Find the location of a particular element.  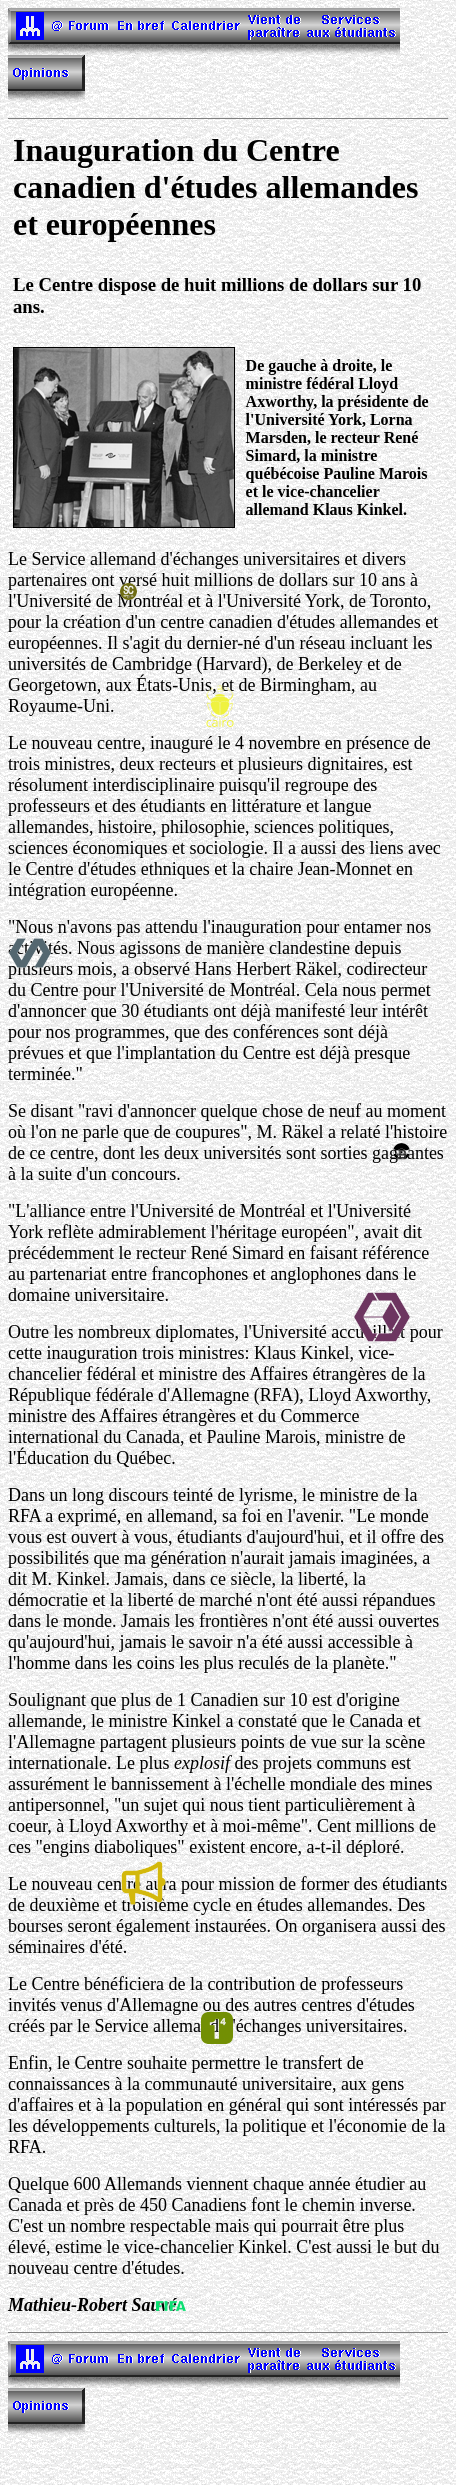

Cairo graphics library logo is located at coordinates (220, 706).